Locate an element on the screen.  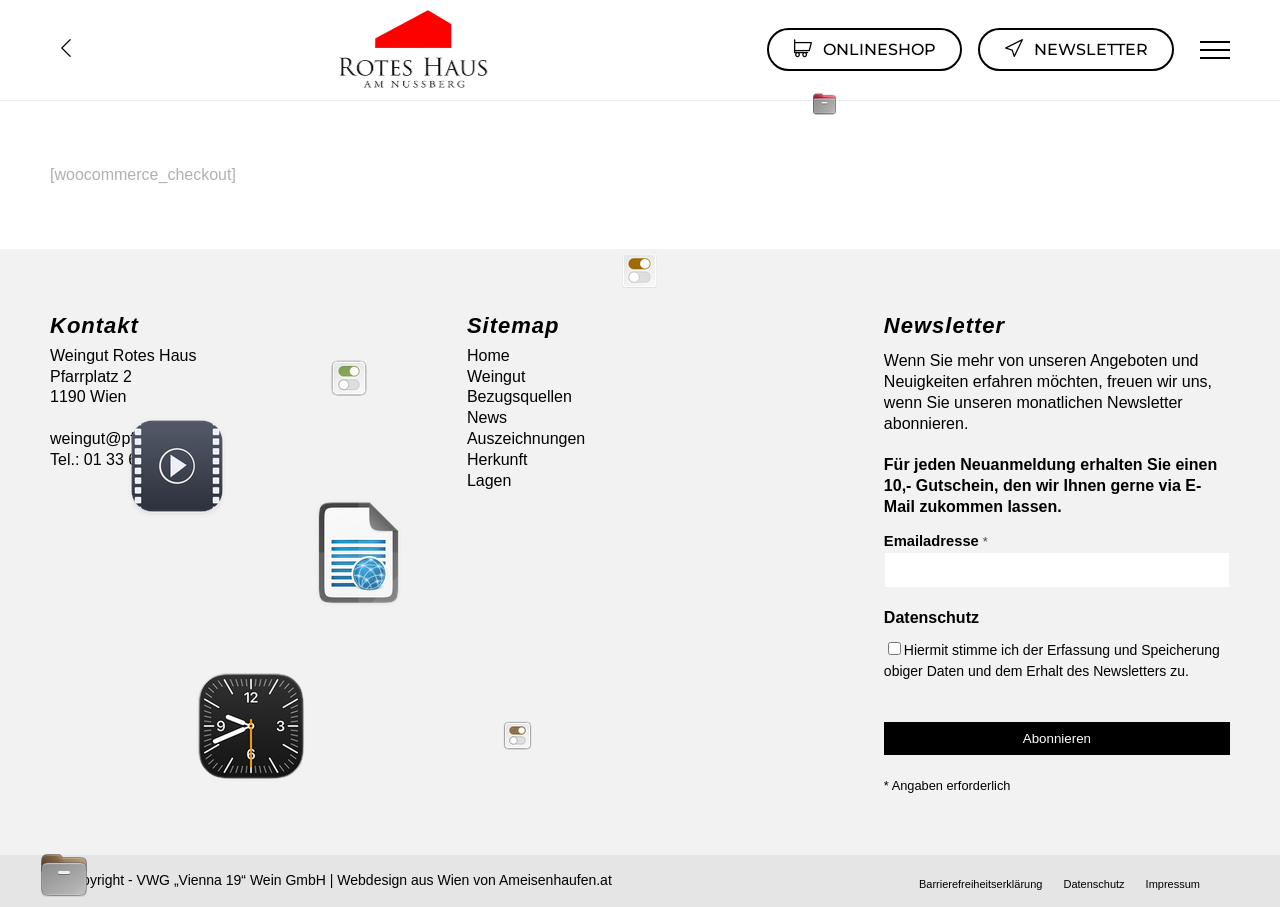
open system settings or preferences is located at coordinates (517, 735).